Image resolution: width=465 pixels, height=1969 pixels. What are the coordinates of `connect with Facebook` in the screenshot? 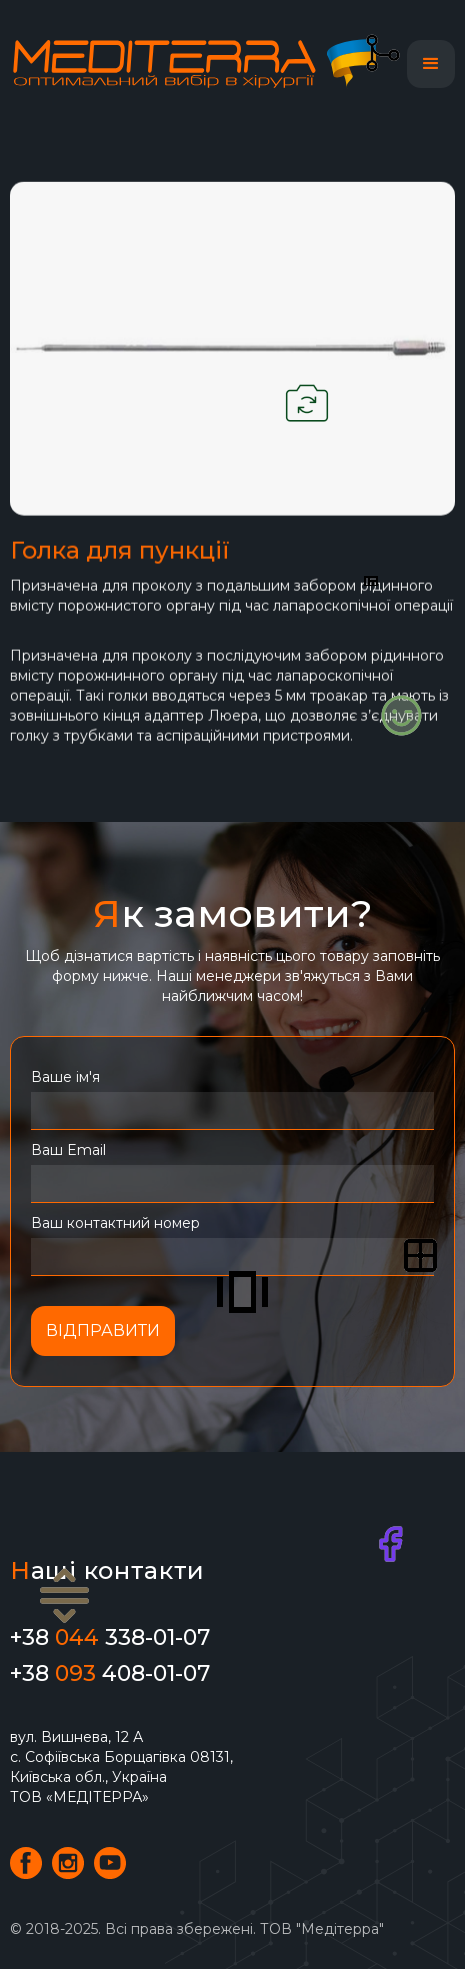 It's located at (390, 1544).